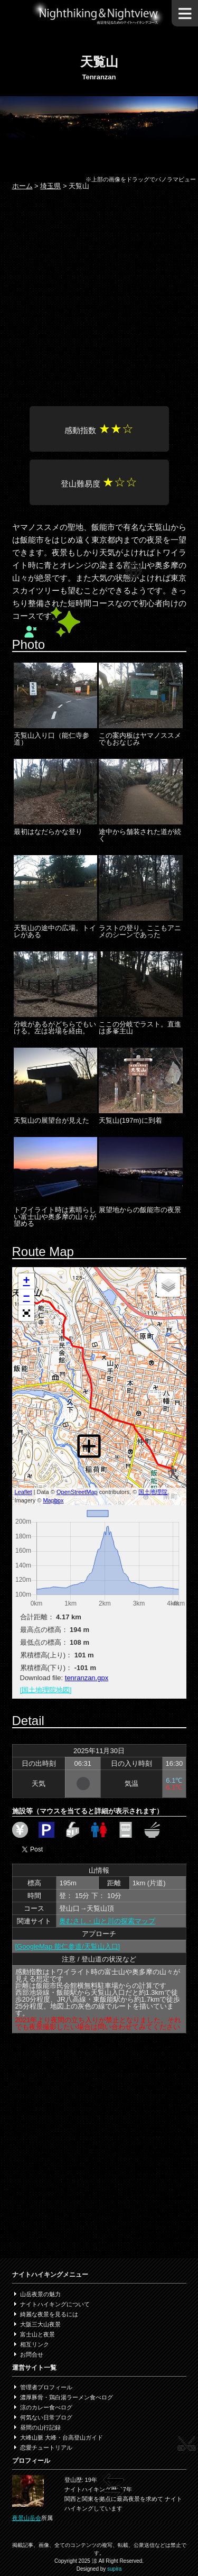  What do you see at coordinates (114, 2485) in the screenshot?
I see `swap or exchange items` at bounding box center [114, 2485].